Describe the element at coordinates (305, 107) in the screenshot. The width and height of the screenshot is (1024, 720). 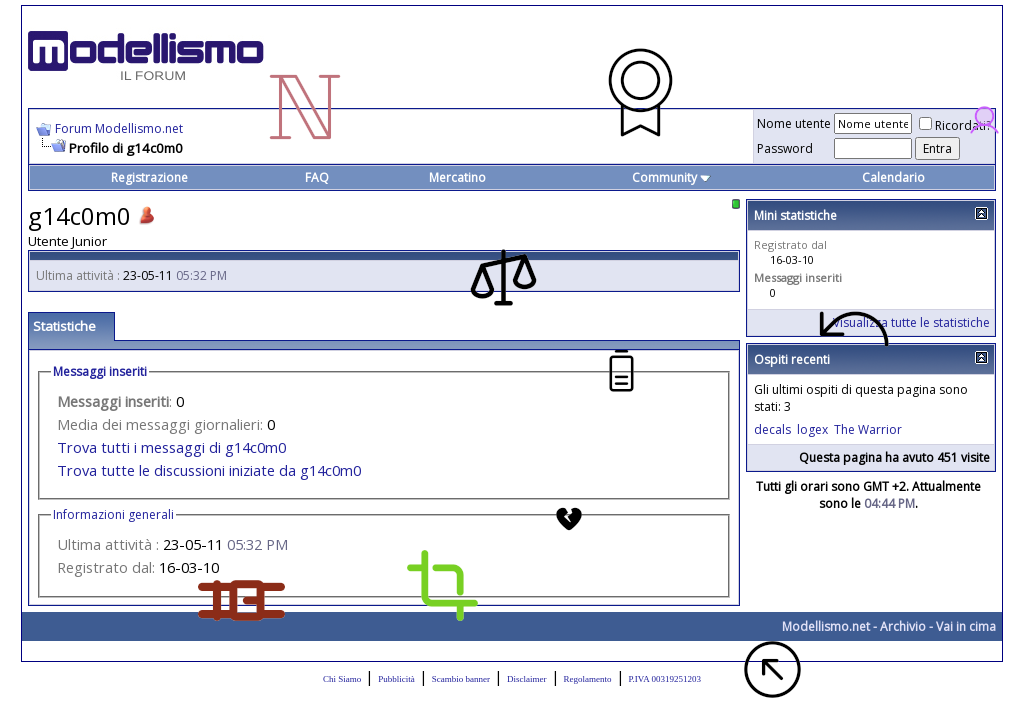
I see `open Notion app` at that location.